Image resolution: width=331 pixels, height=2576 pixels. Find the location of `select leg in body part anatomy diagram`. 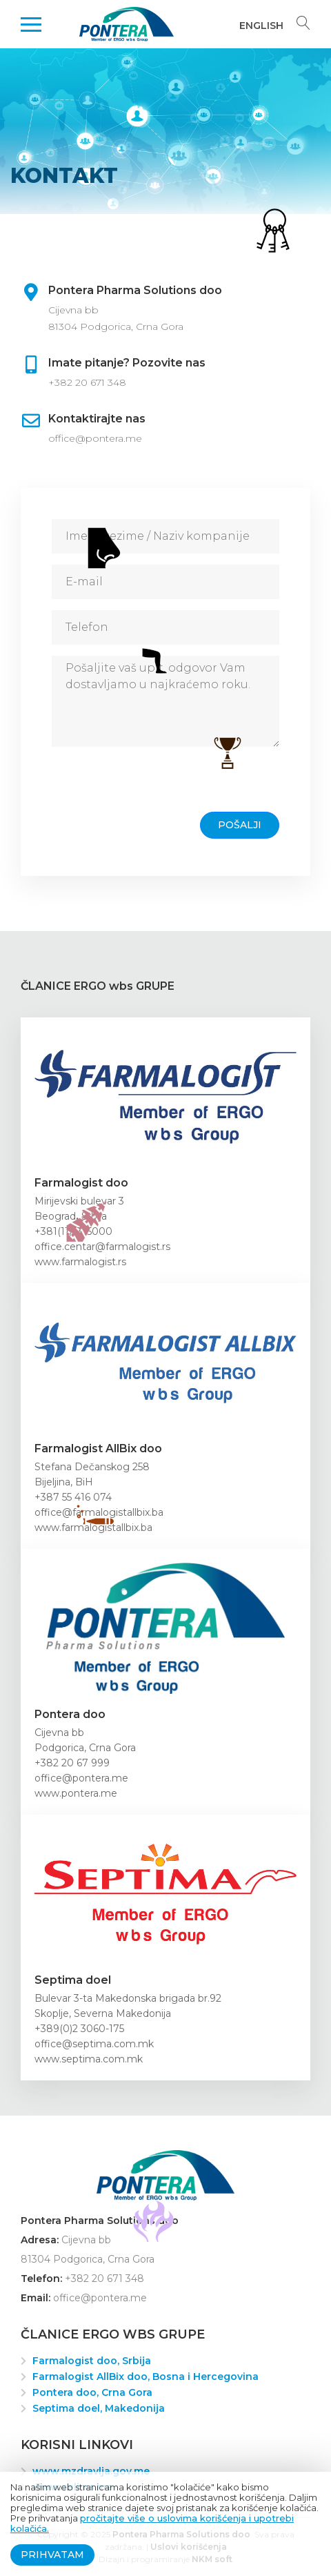

select leg in body part anatomy diagram is located at coordinates (154, 661).